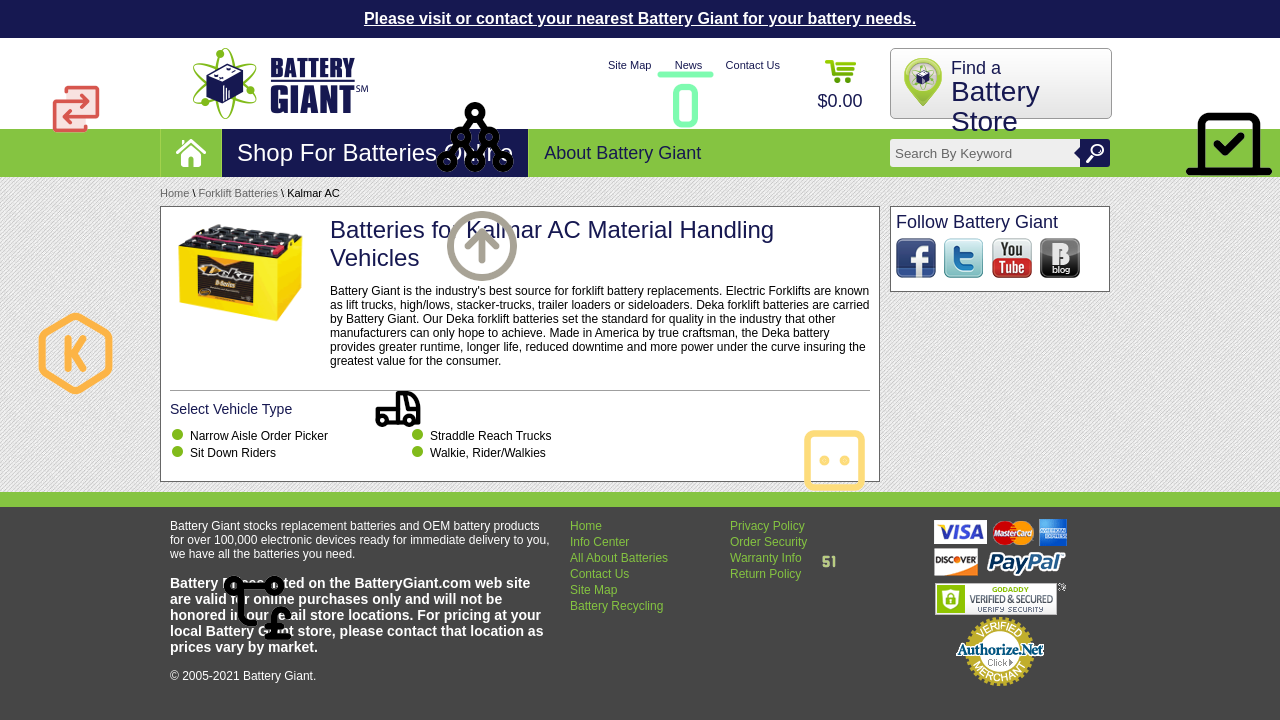 The height and width of the screenshot is (720, 1280). I want to click on transfer funds in pounds sterling, so click(257, 609).